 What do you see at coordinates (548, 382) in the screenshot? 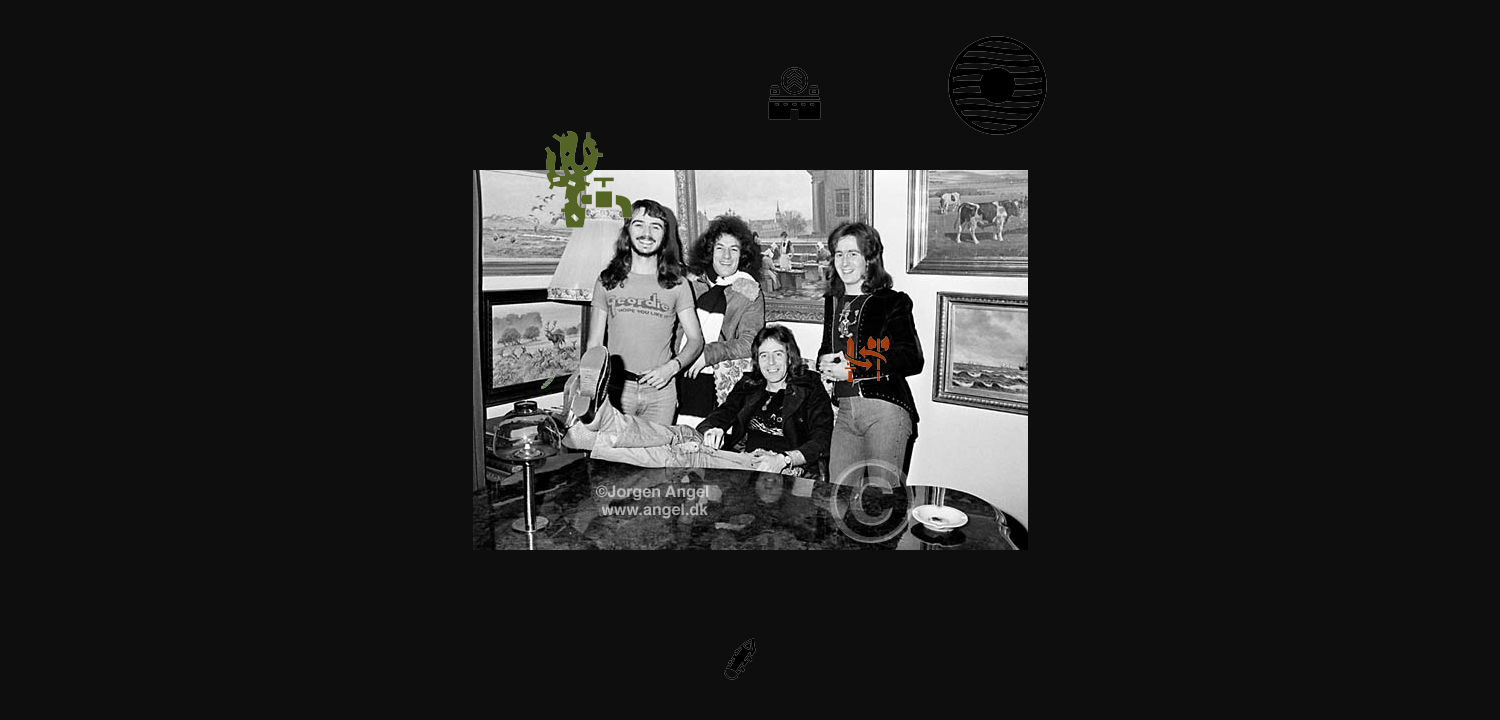
I see `bread or bakery item in a game inventory` at bounding box center [548, 382].